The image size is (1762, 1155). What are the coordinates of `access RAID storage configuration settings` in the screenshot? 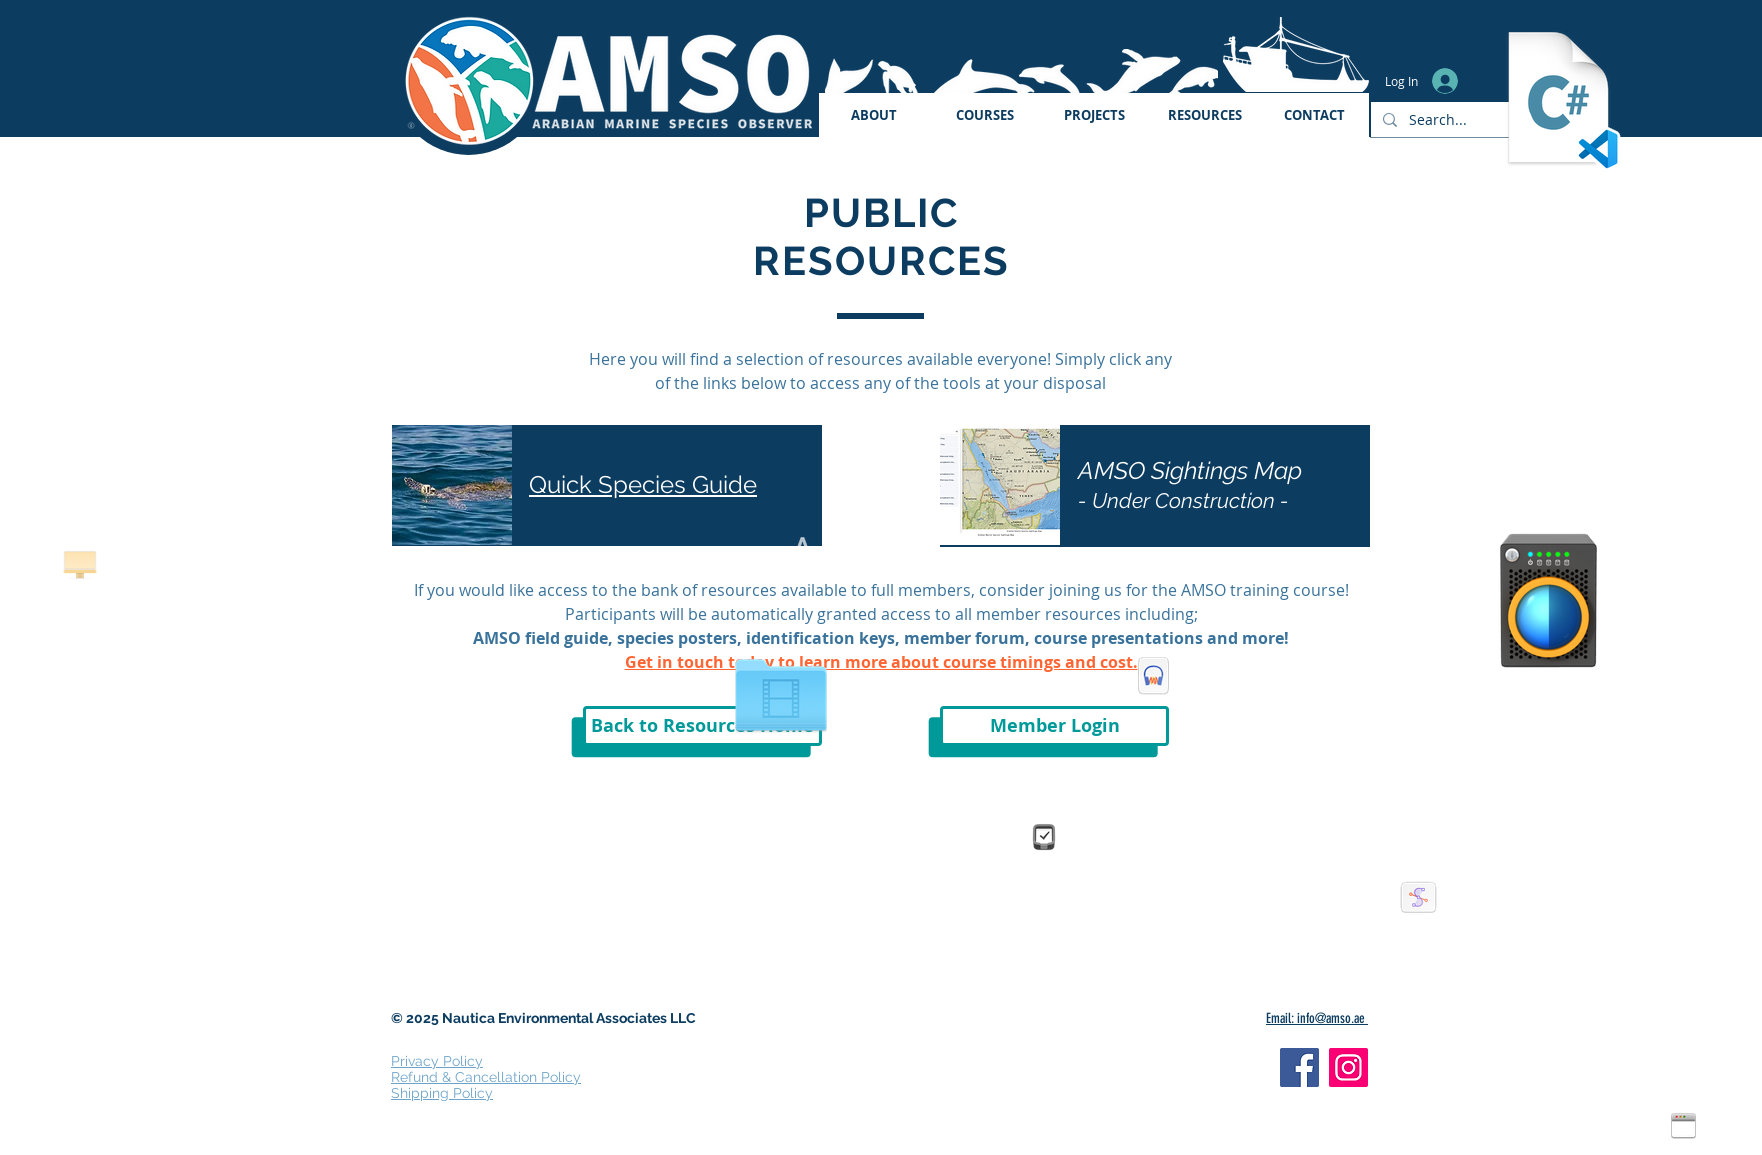 It's located at (1548, 600).